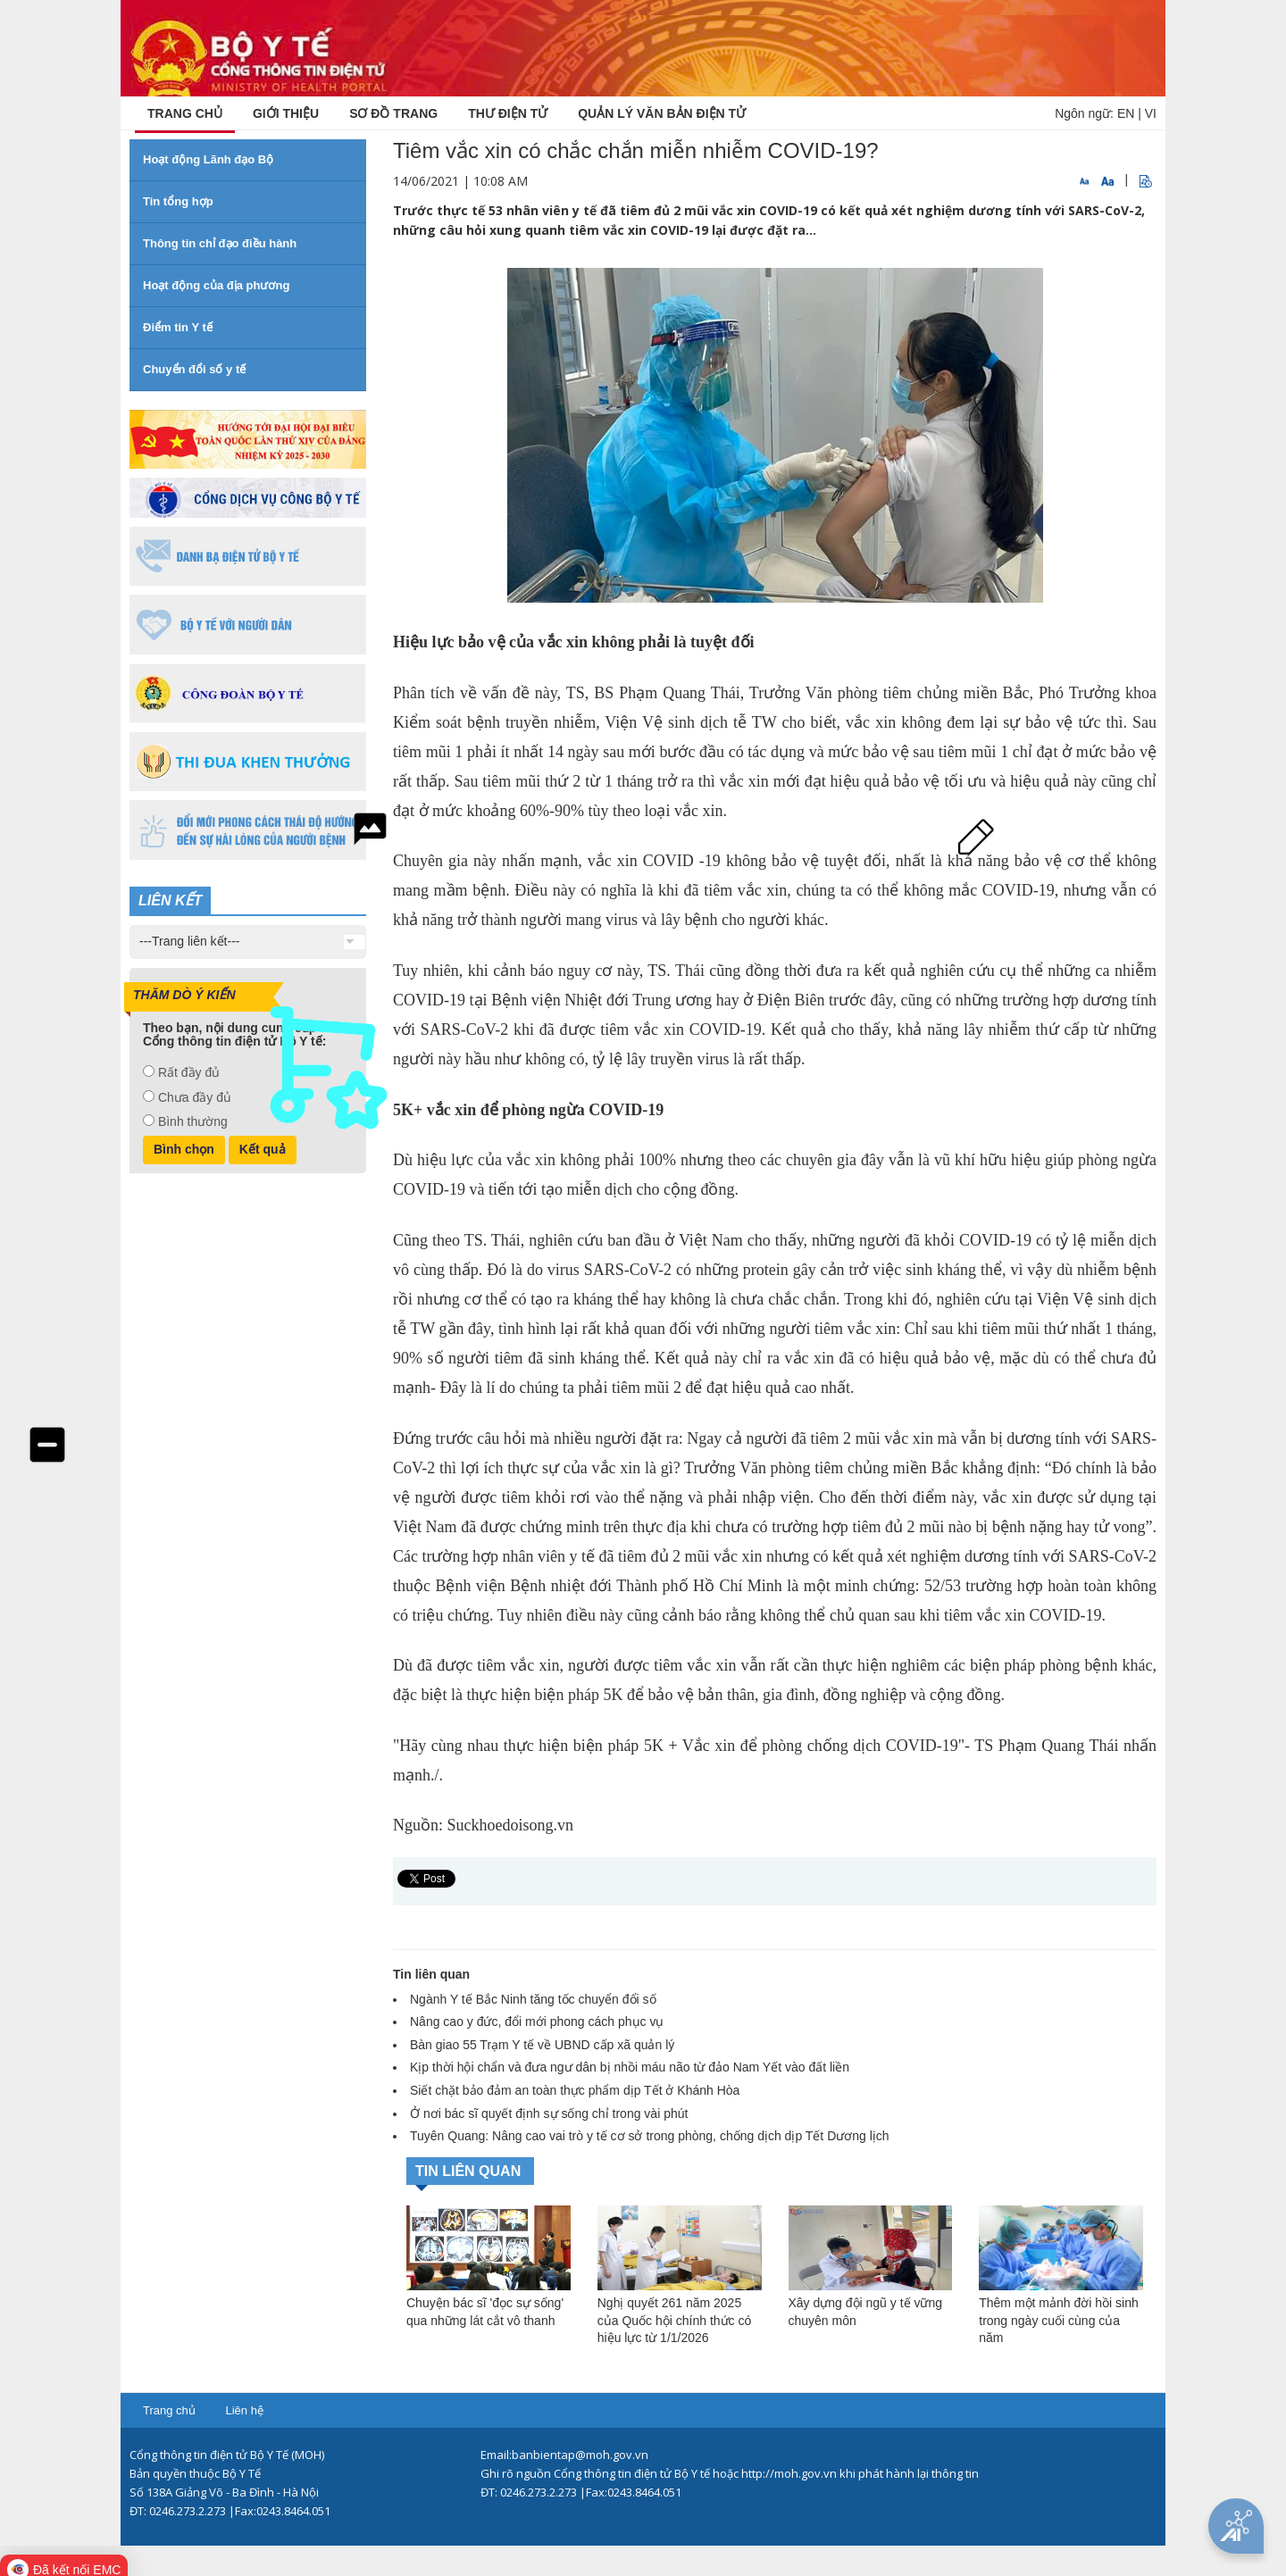 The image size is (1286, 2576). What do you see at coordinates (47, 1445) in the screenshot?
I see `indicates partial selection in a multi-select list` at bounding box center [47, 1445].